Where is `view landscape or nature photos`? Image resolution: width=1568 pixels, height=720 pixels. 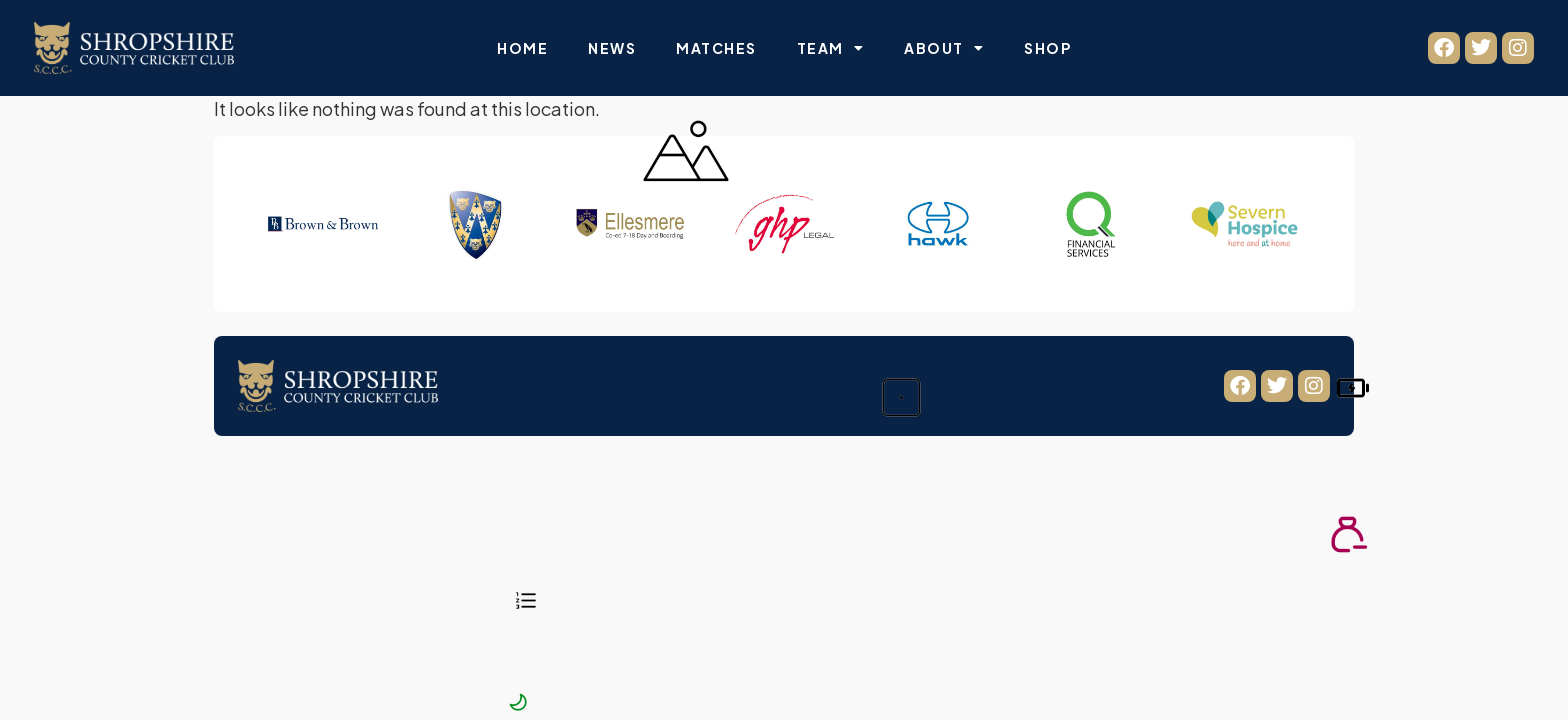 view landscape or nature photos is located at coordinates (686, 155).